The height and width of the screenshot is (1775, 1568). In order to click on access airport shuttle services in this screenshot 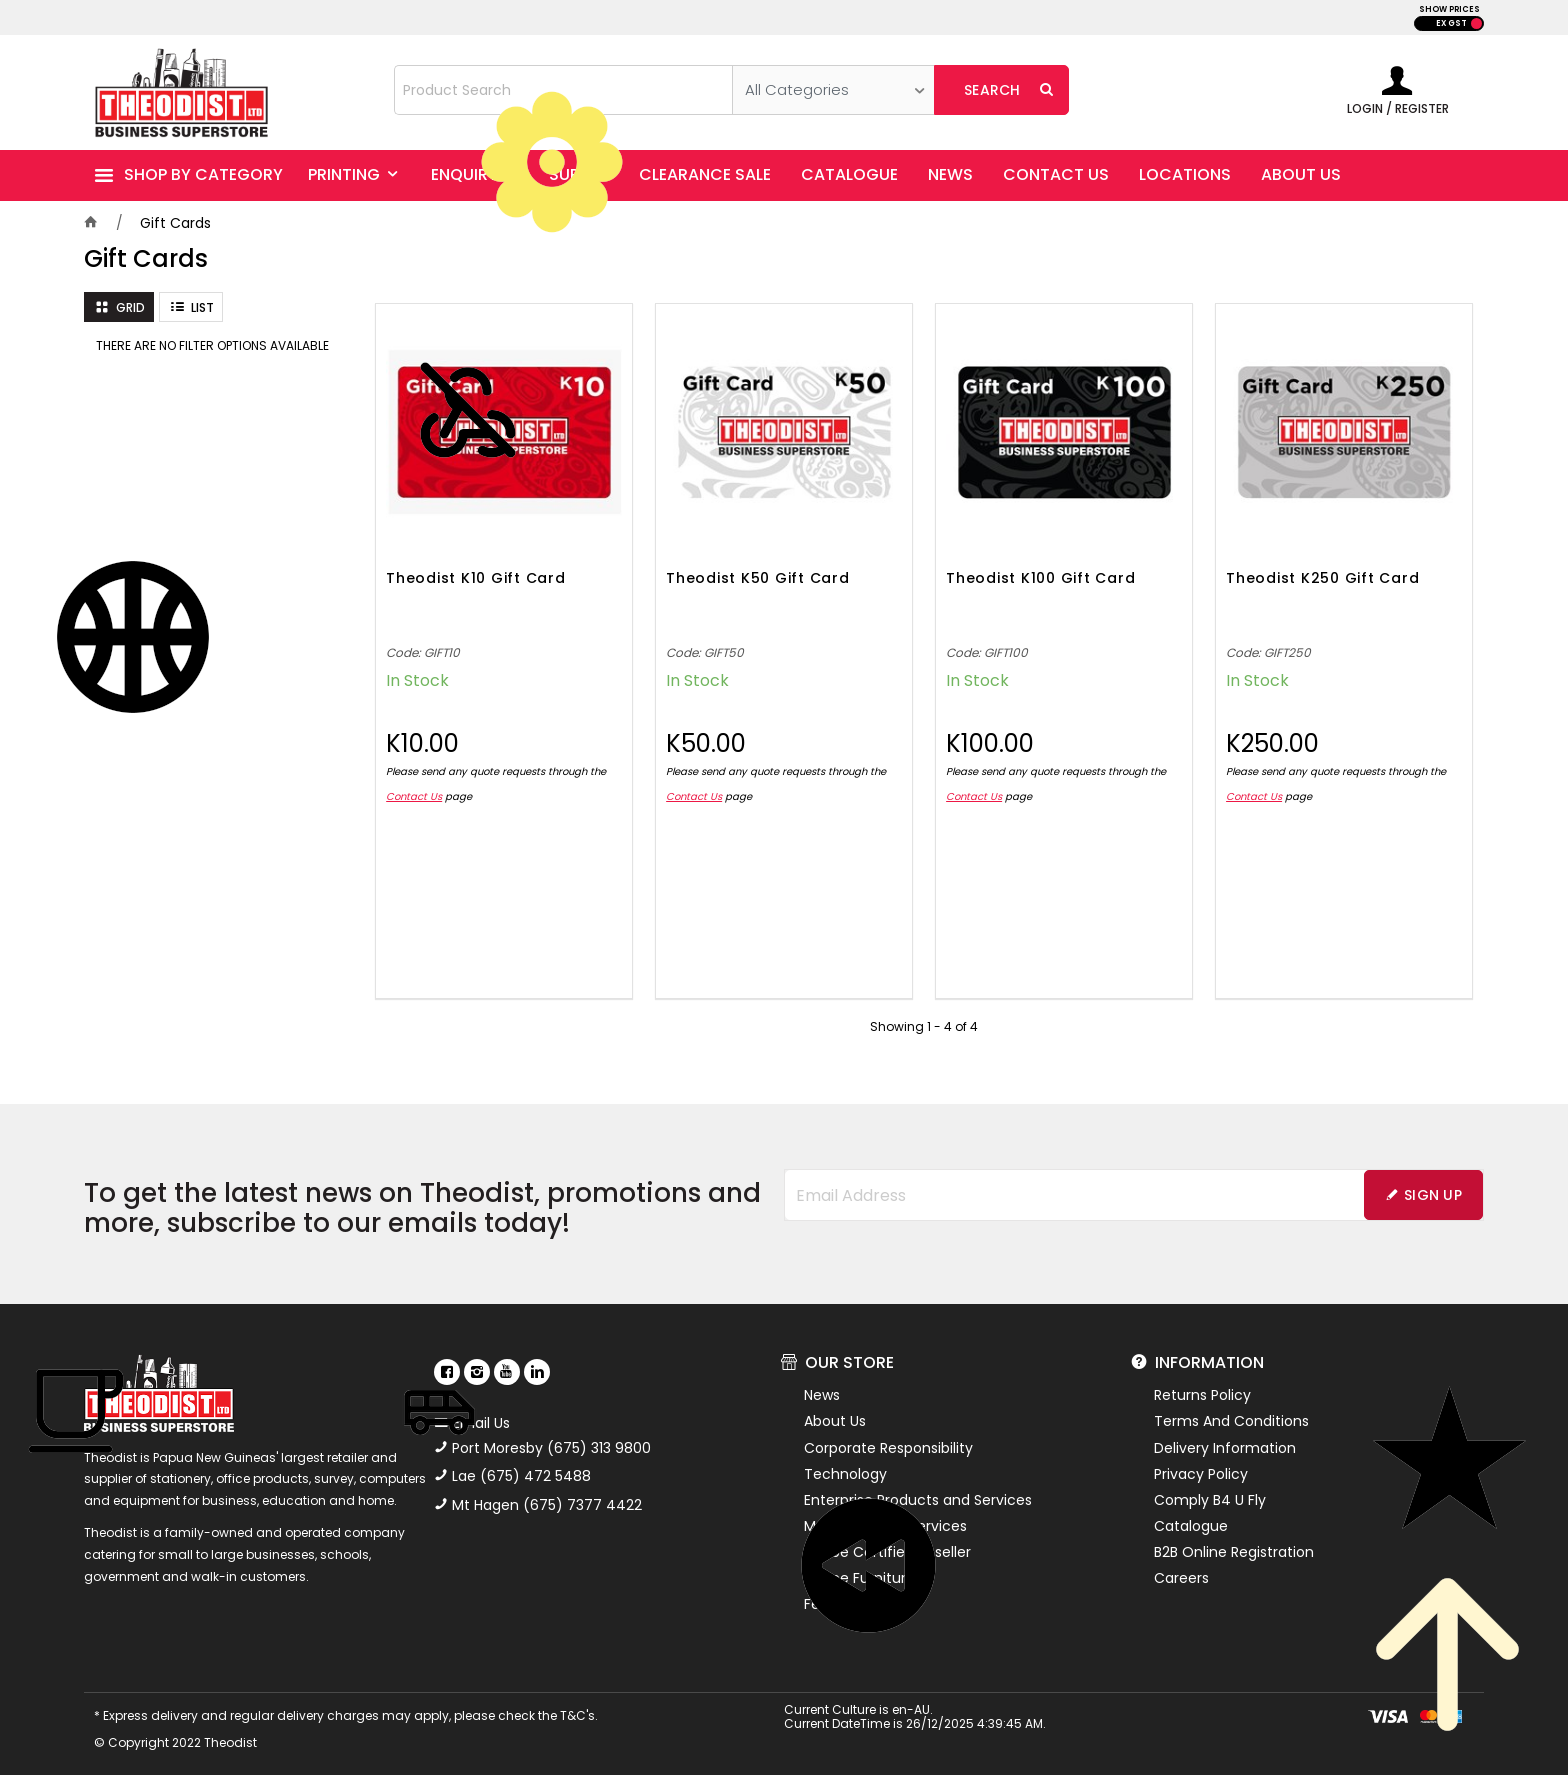, I will do `click(439, 1412)`.